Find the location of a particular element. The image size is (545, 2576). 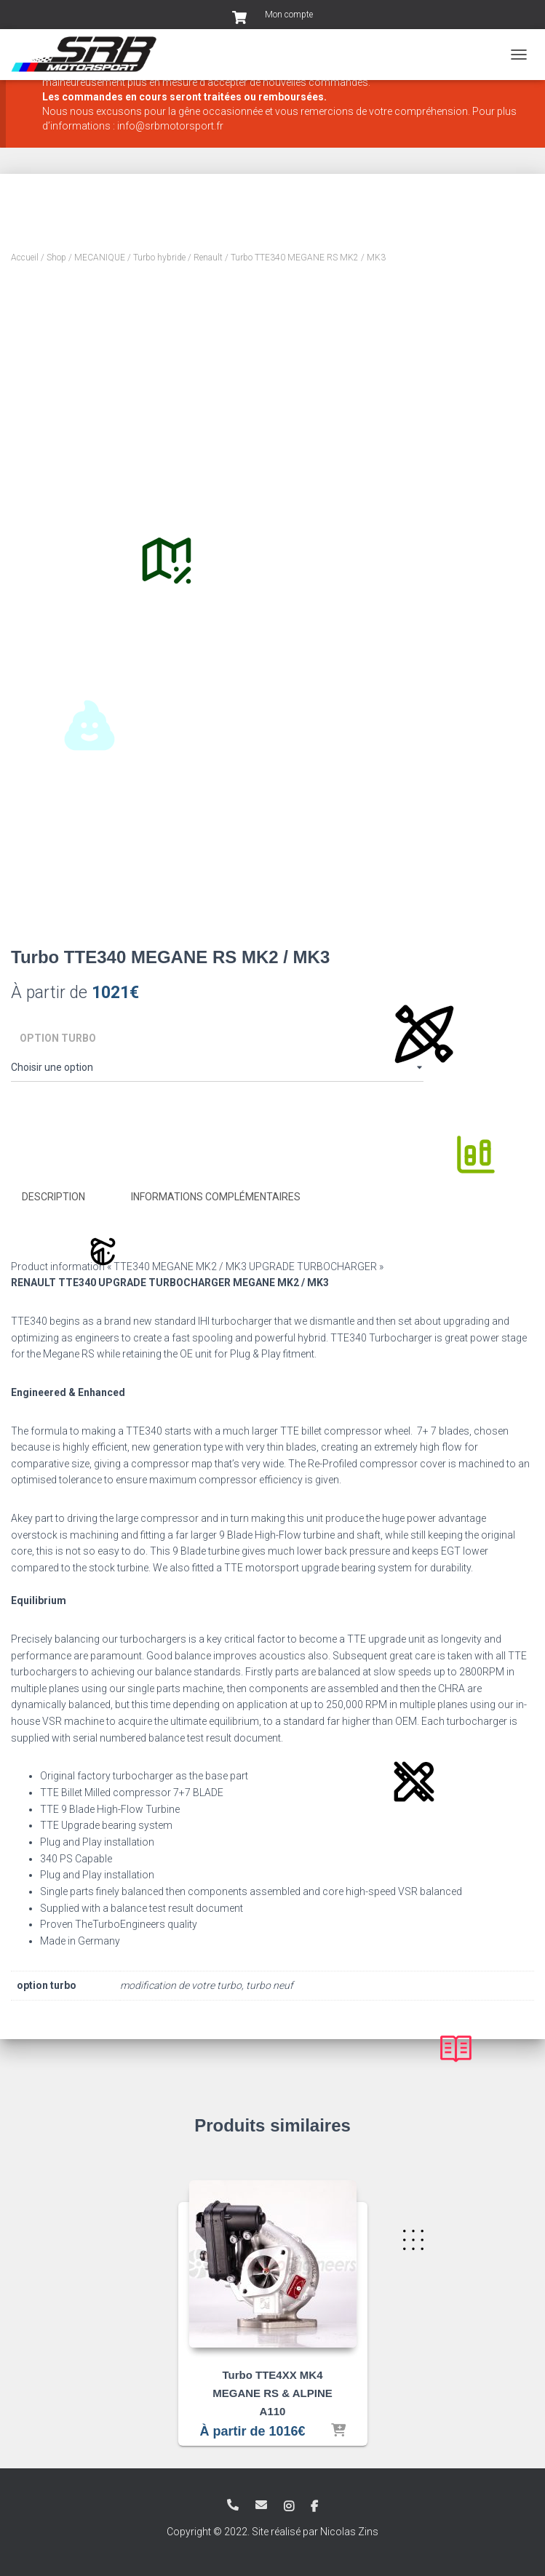

tools or settings unavailable is located at coordinates (414, 1782).